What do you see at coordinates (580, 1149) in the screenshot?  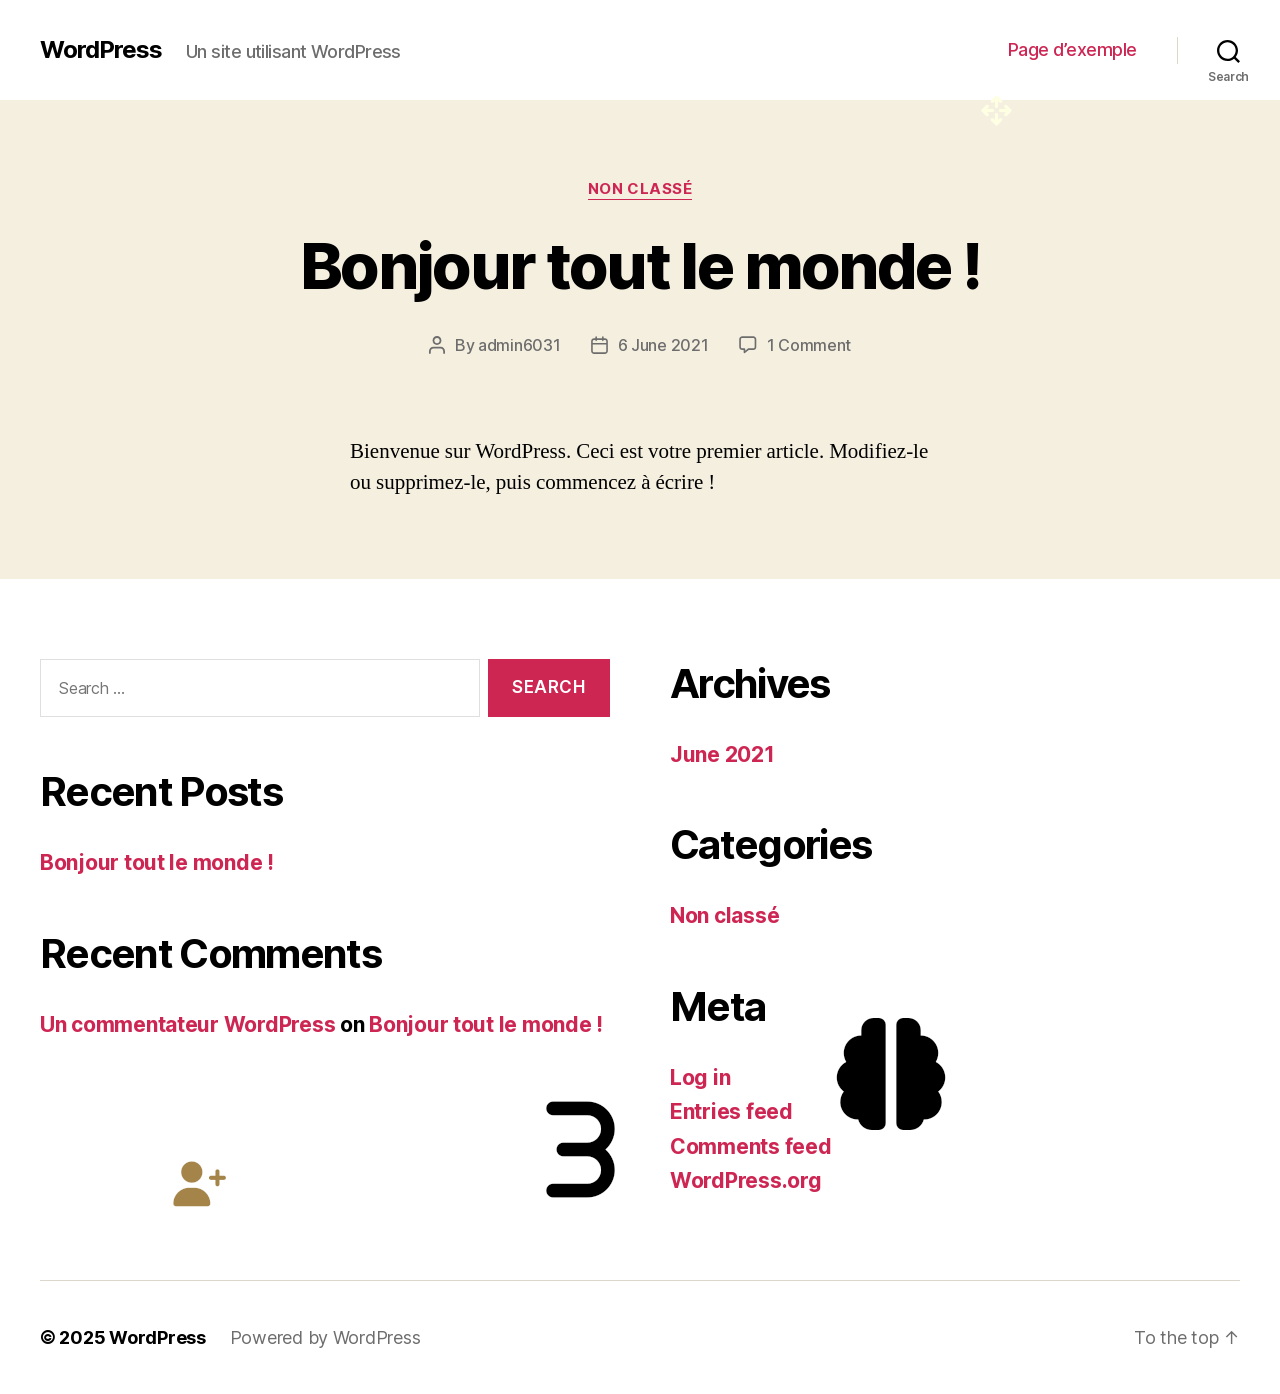 I see `indicates the number 3 in a list or count` at bounding box center [580, 1149].